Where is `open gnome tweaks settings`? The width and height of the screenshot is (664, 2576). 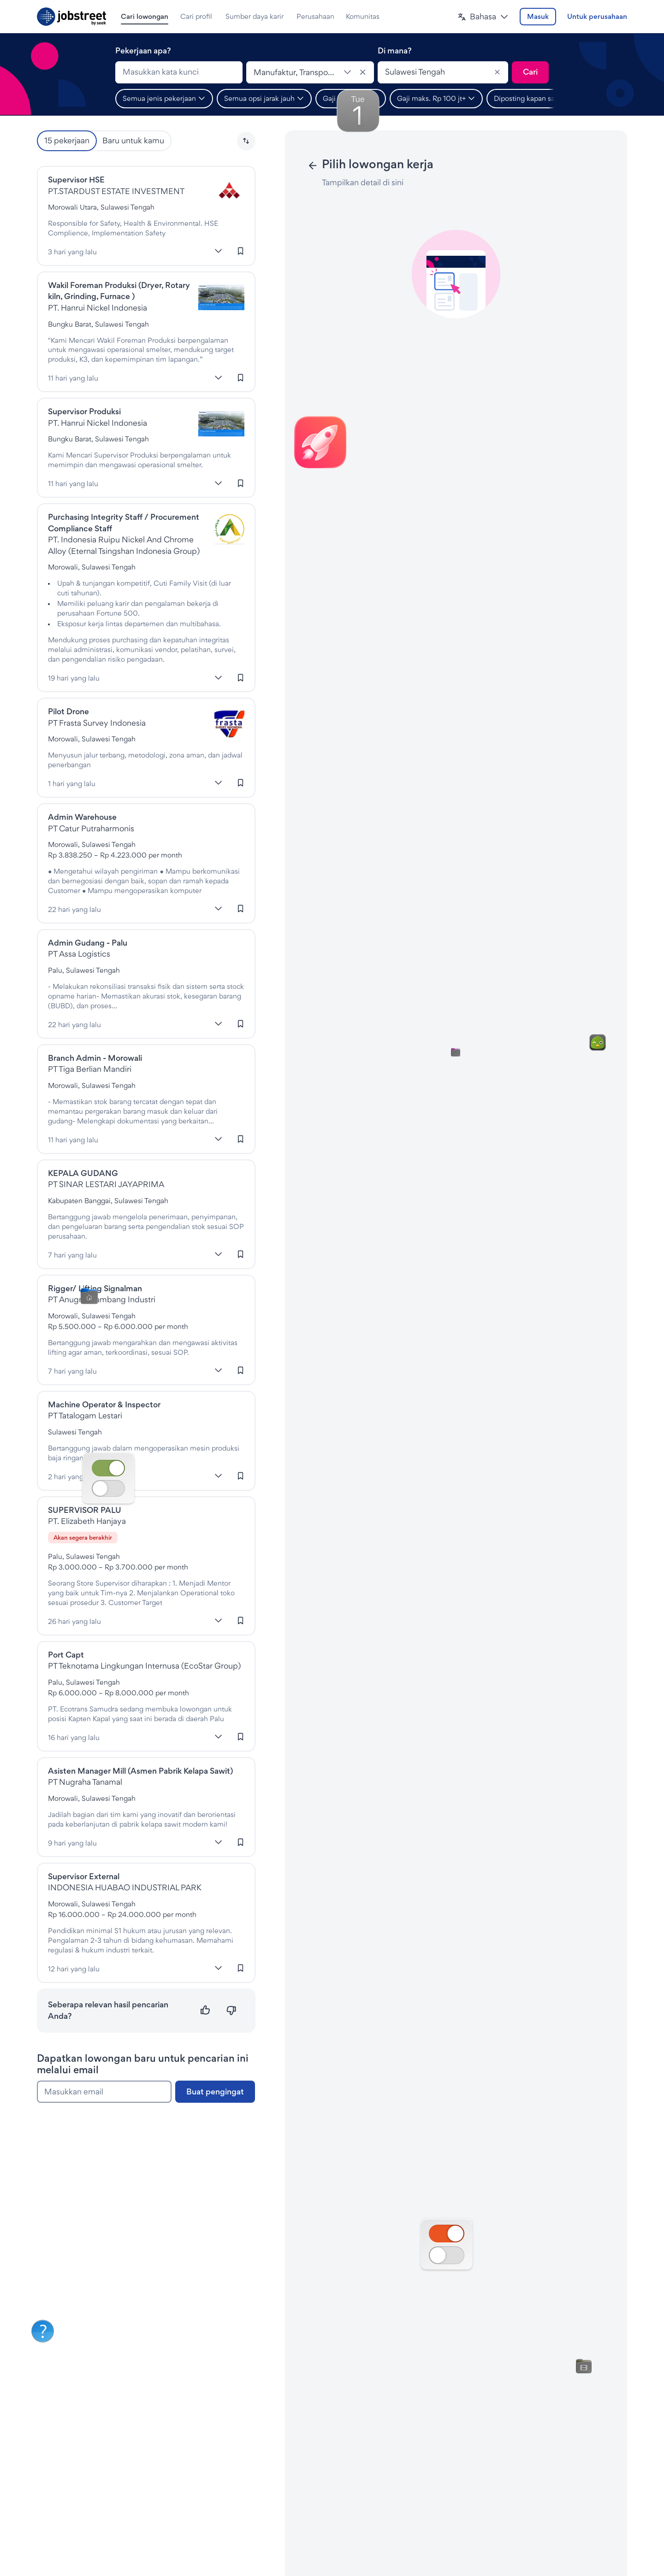
open gnome tweaks settings is located at coordinates (108, 1478).